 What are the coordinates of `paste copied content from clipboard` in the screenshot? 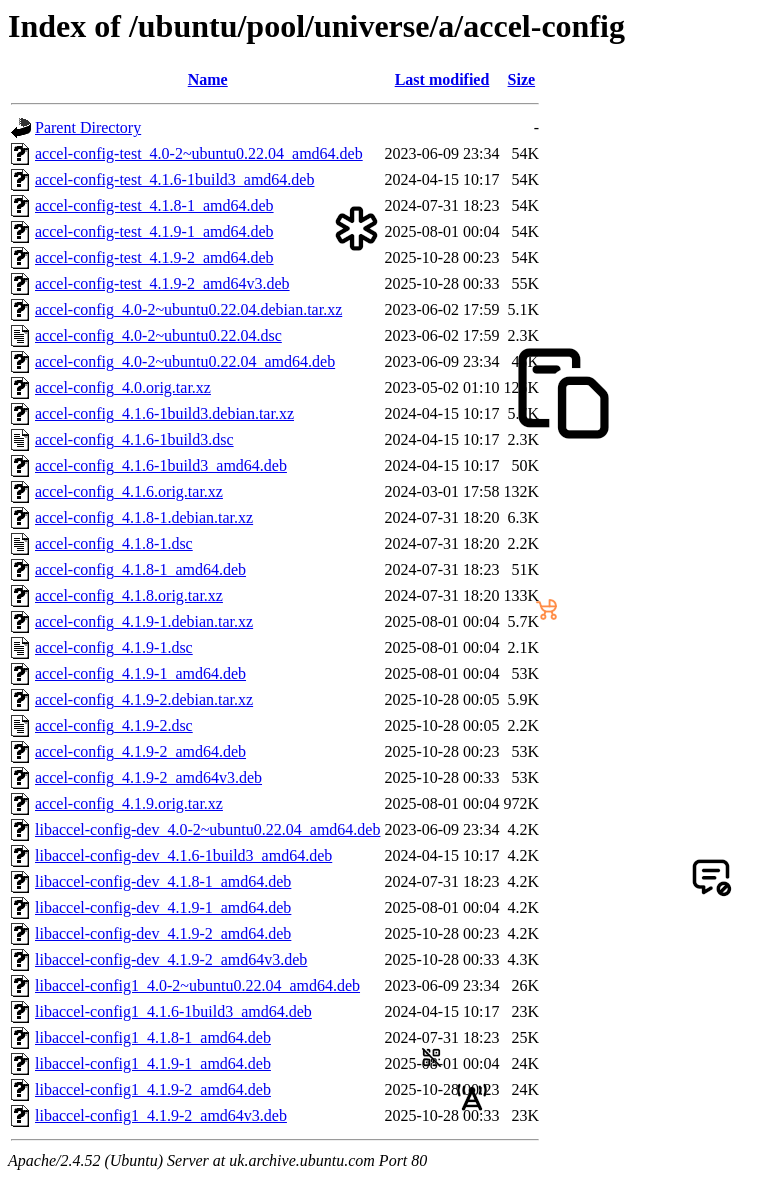 It's located at (563, 393).